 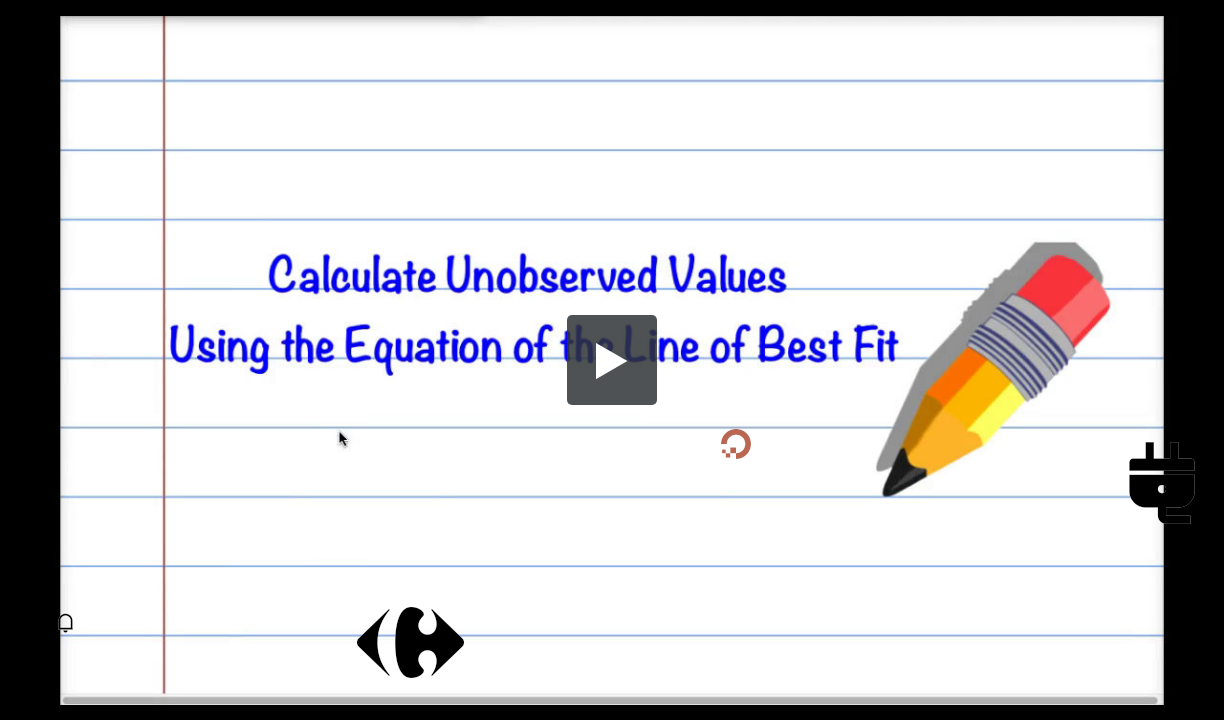 I want to click on view notifications, so click(x=65, y=622).